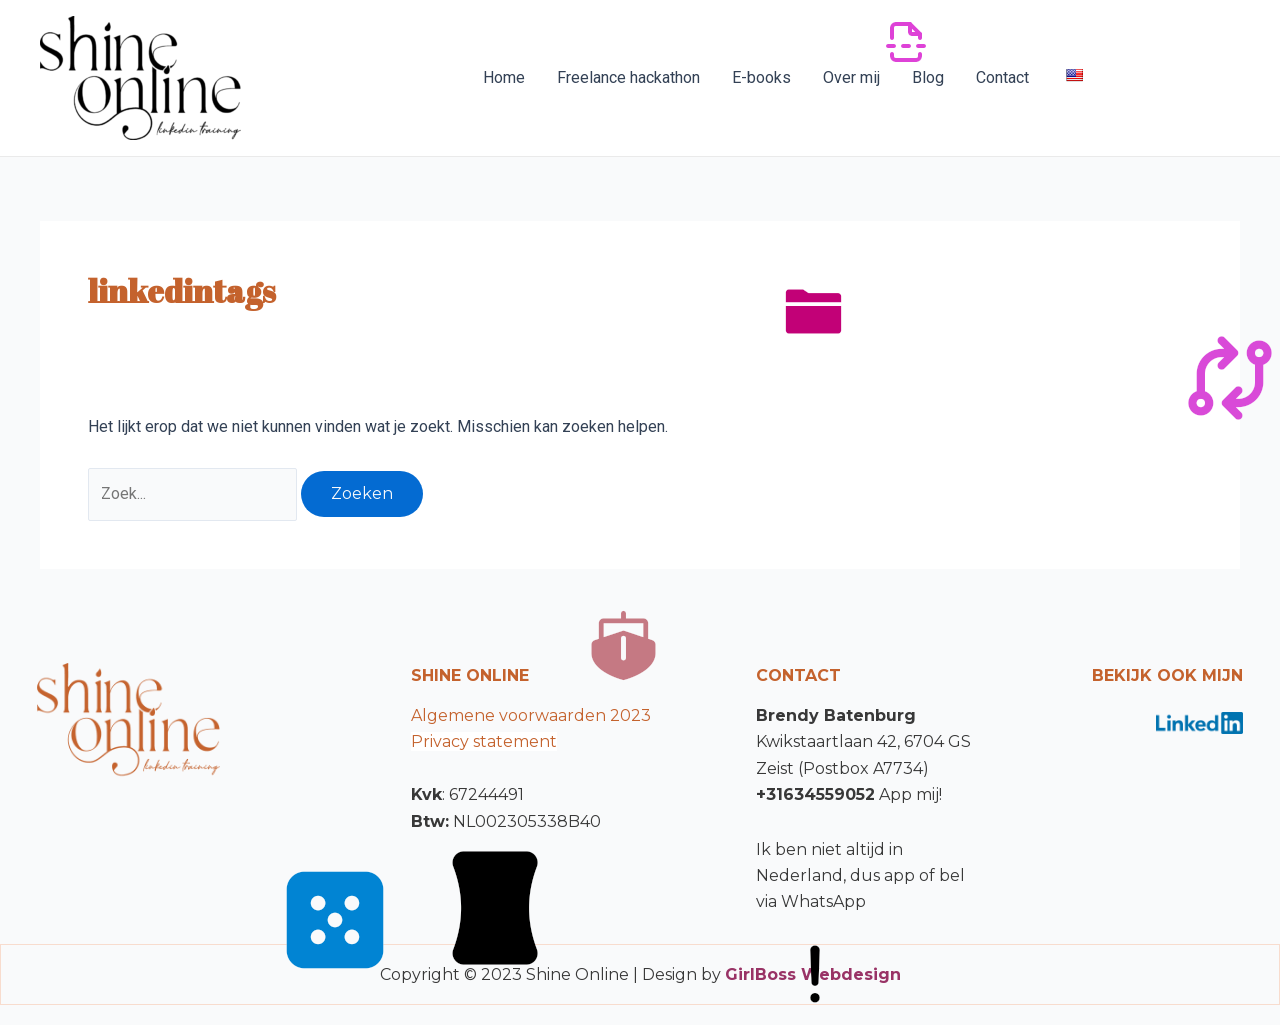 This screenshot has width=1280, height=1025. I want to click on access boat or ferry services, so click(623, 645).